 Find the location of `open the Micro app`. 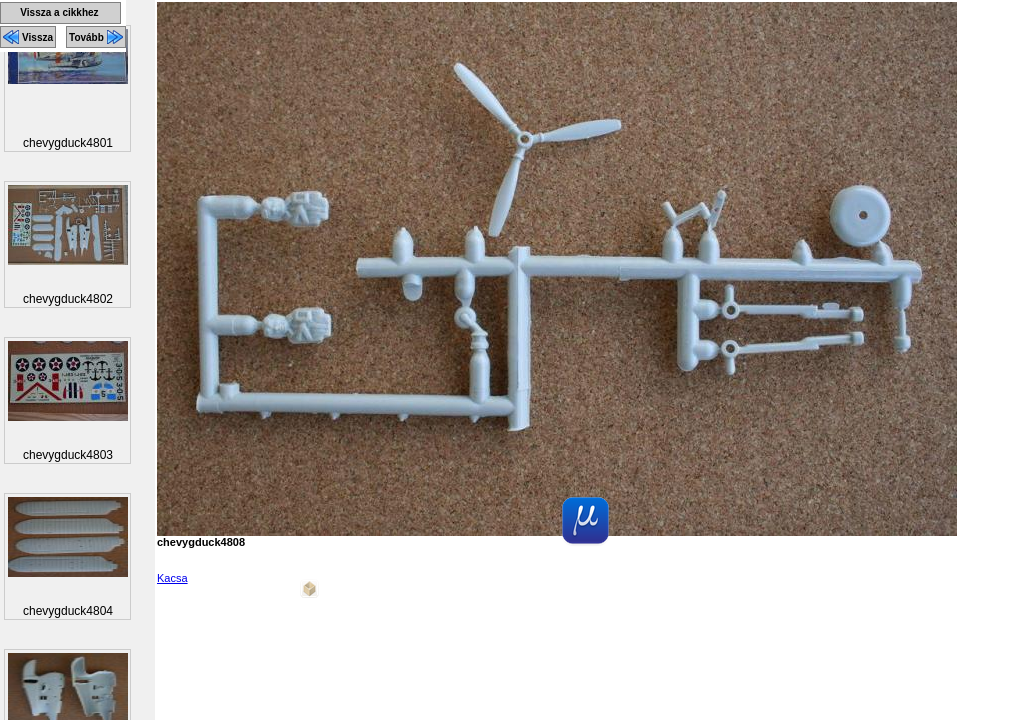

open the Micro app is located at coordinates (585, 520).